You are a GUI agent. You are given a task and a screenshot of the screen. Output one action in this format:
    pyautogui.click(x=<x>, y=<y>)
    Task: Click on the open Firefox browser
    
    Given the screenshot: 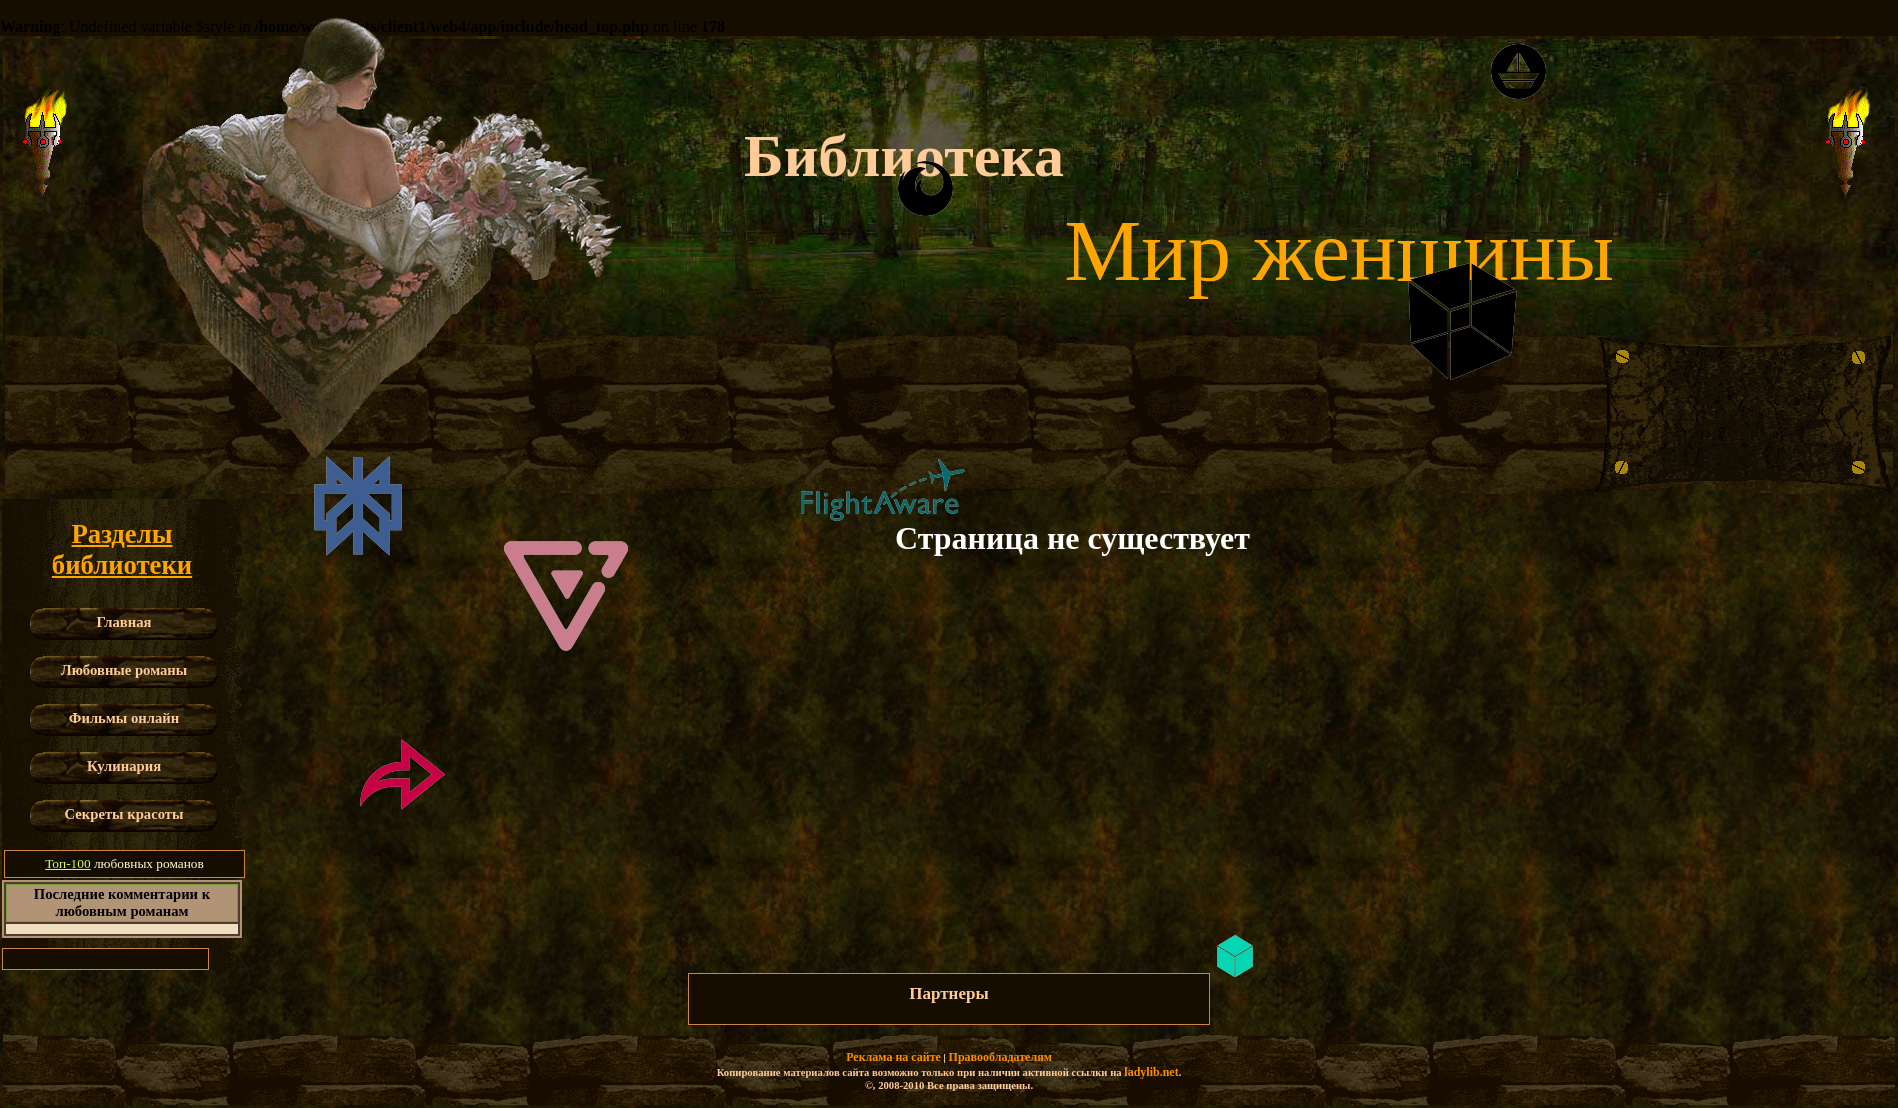 What is the action you would take?
    pyautogui.click(x=925, y=188)
    